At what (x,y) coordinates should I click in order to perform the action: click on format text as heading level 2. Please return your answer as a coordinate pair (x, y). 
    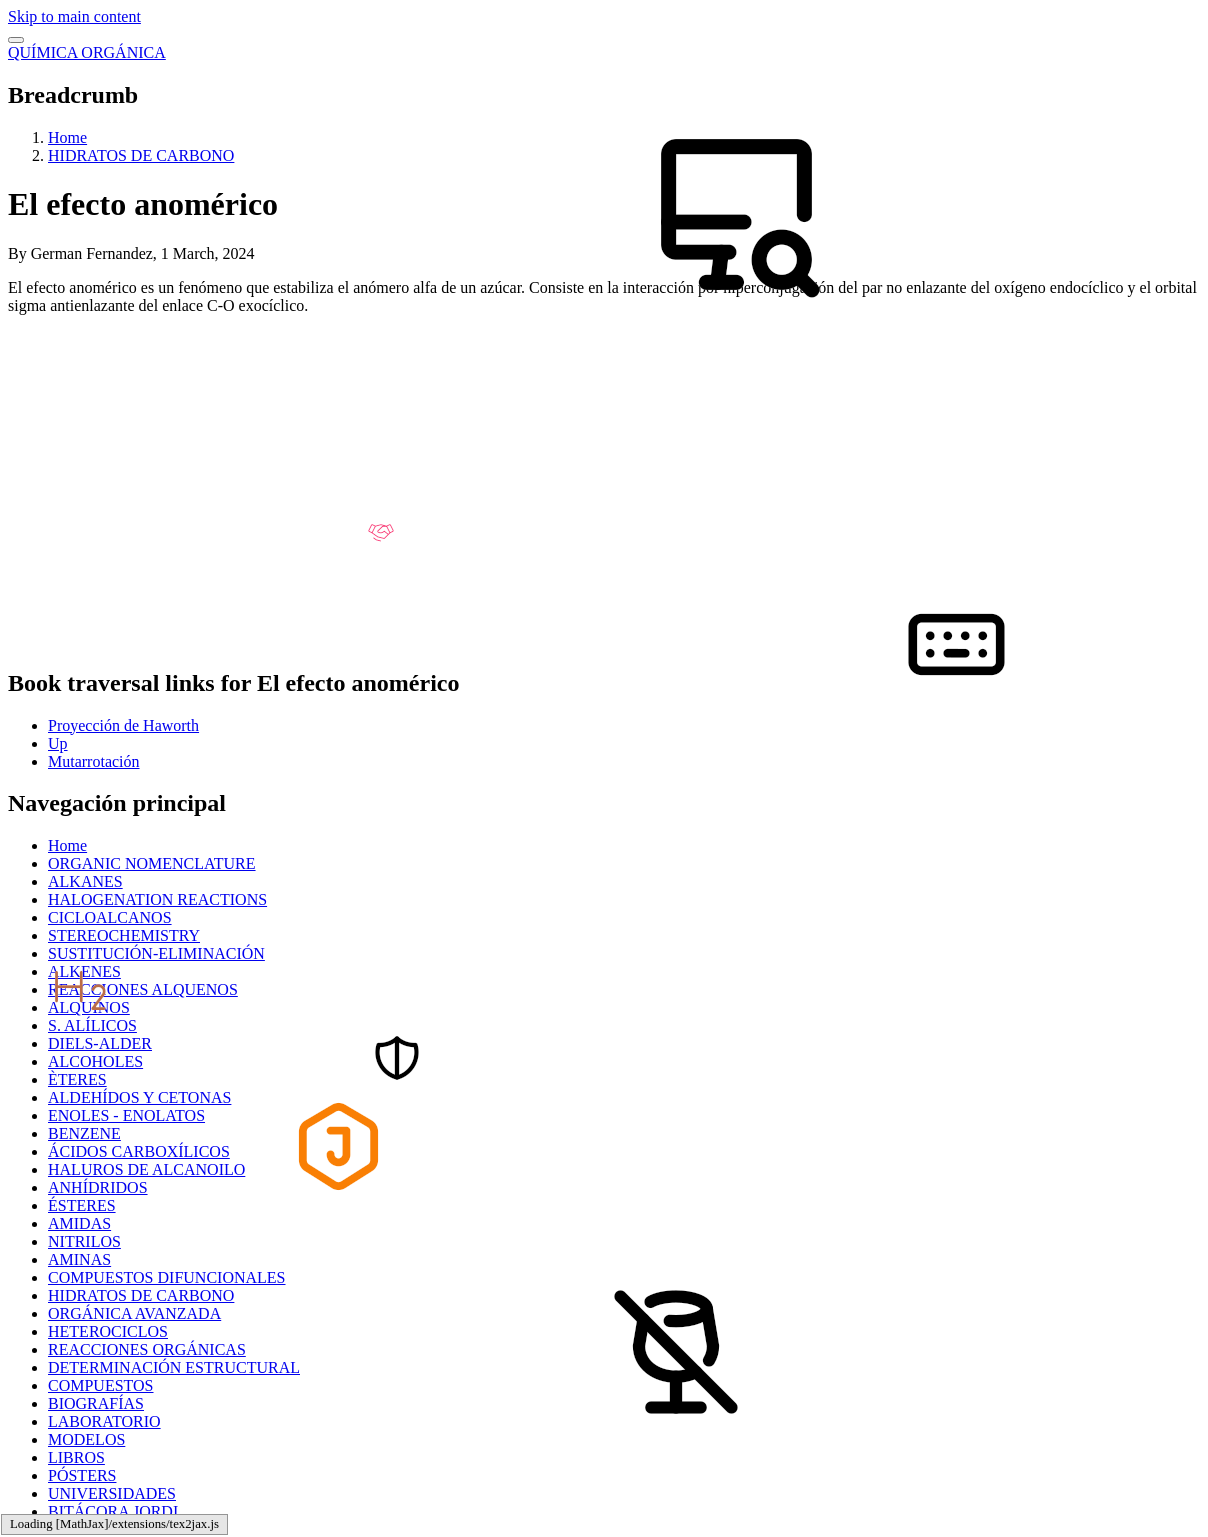
    Looking at the image, I should click on (77, 989).